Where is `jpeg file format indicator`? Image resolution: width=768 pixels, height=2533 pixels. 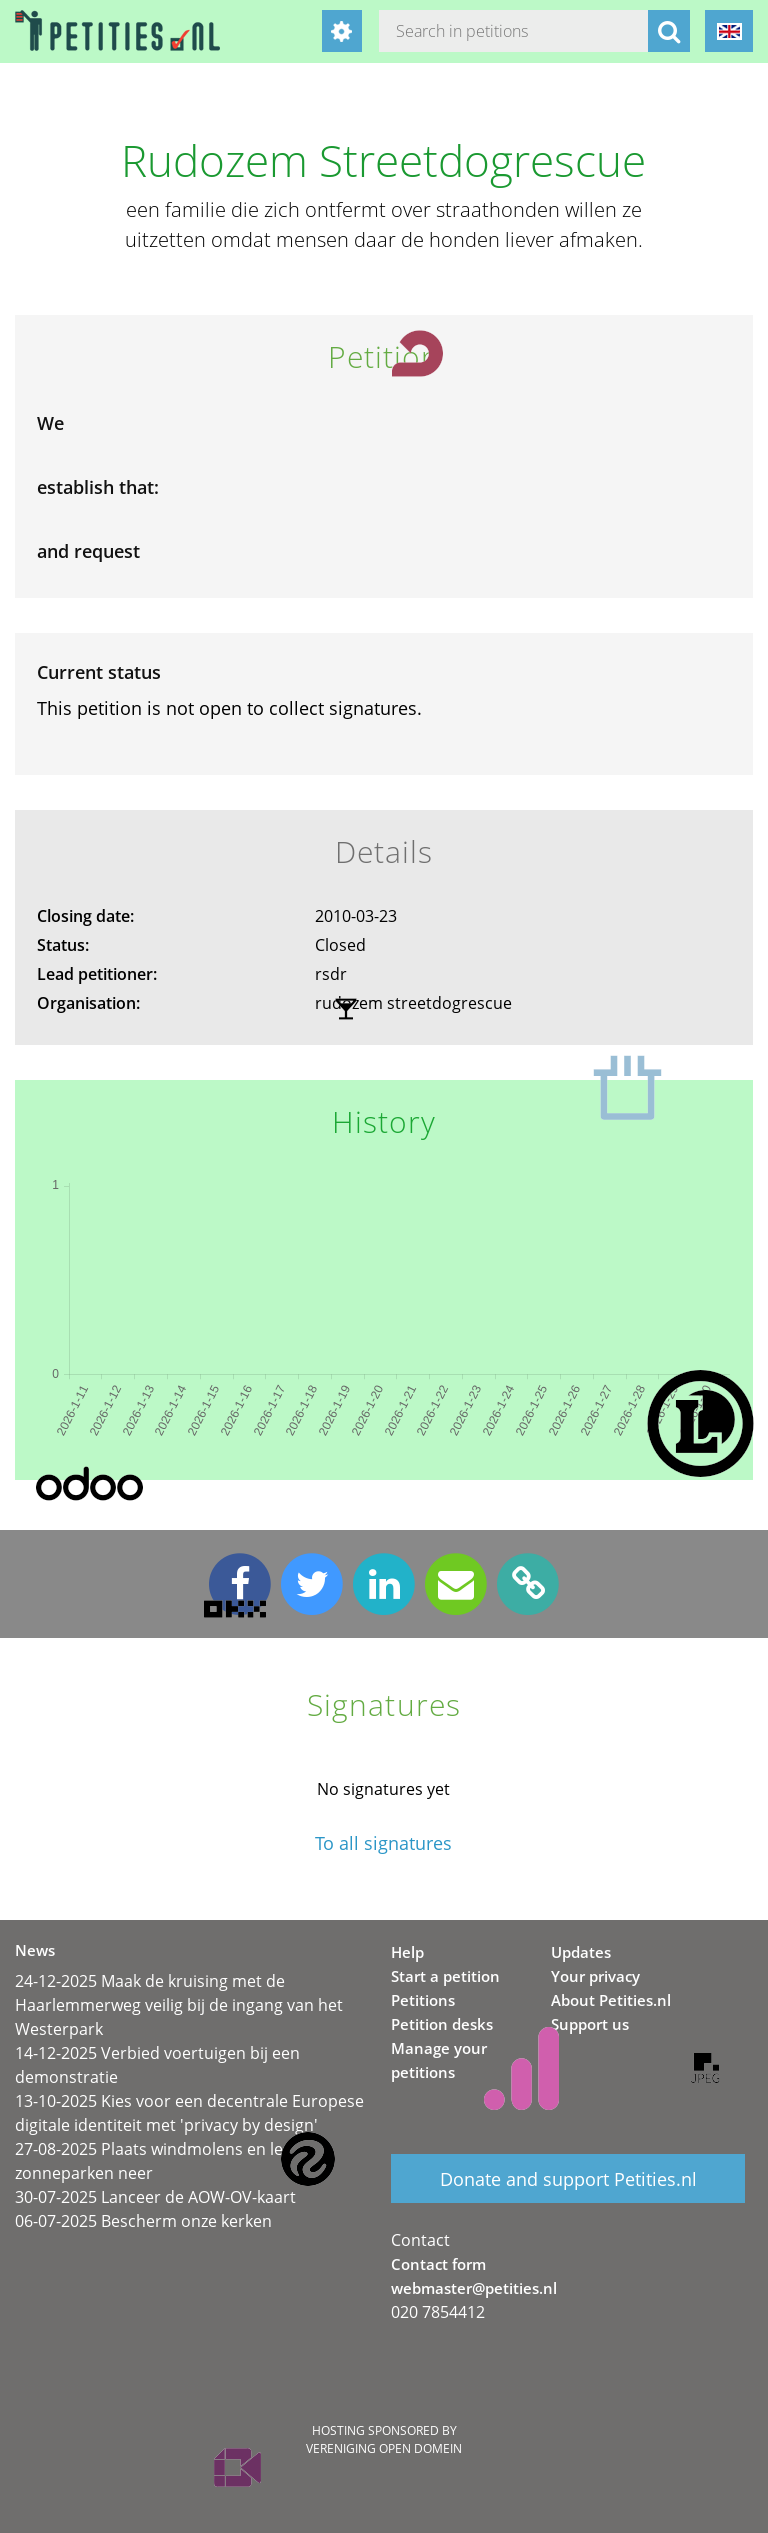
jpeg file format indicator is located at coordinates (705, 2068).